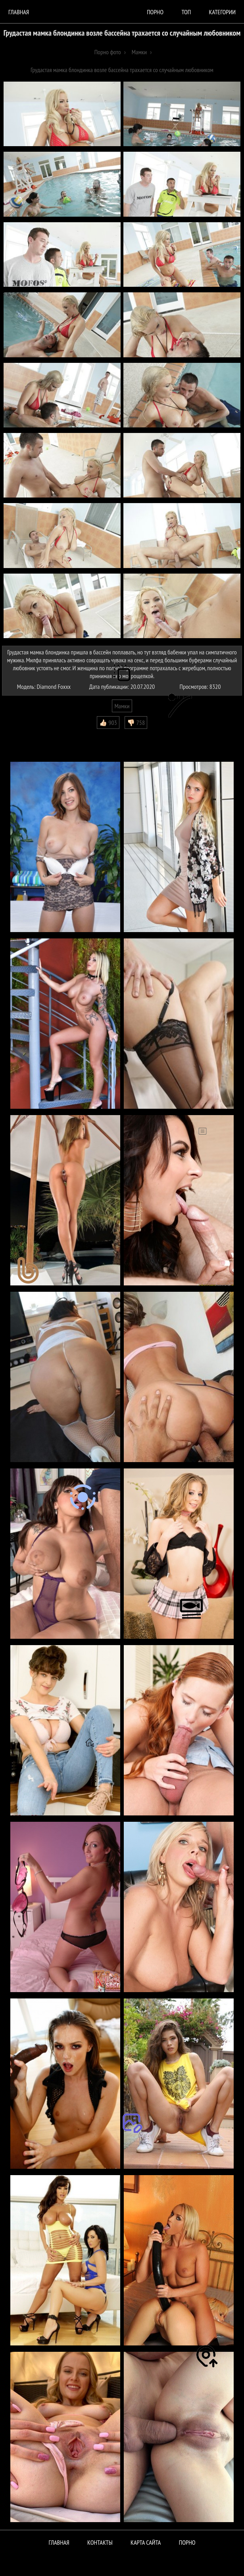 The image size is (244, 2576). I want to click on access science or chemistry features, so click(83, 1497).